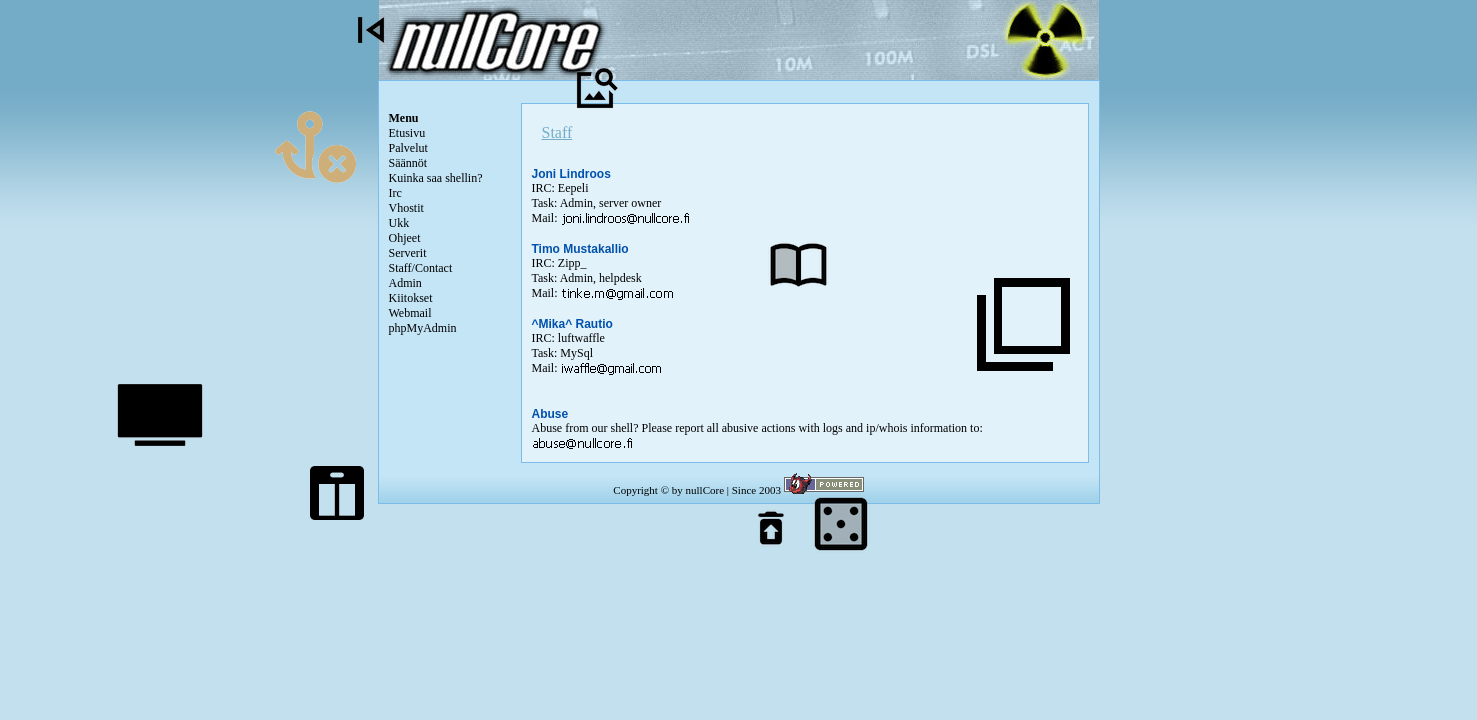 The image size is (1477, 720). What do you see at coordinates (841, 524) in the screenshot?
I see `access casino or gambling games` at bounding box center [841, 524].